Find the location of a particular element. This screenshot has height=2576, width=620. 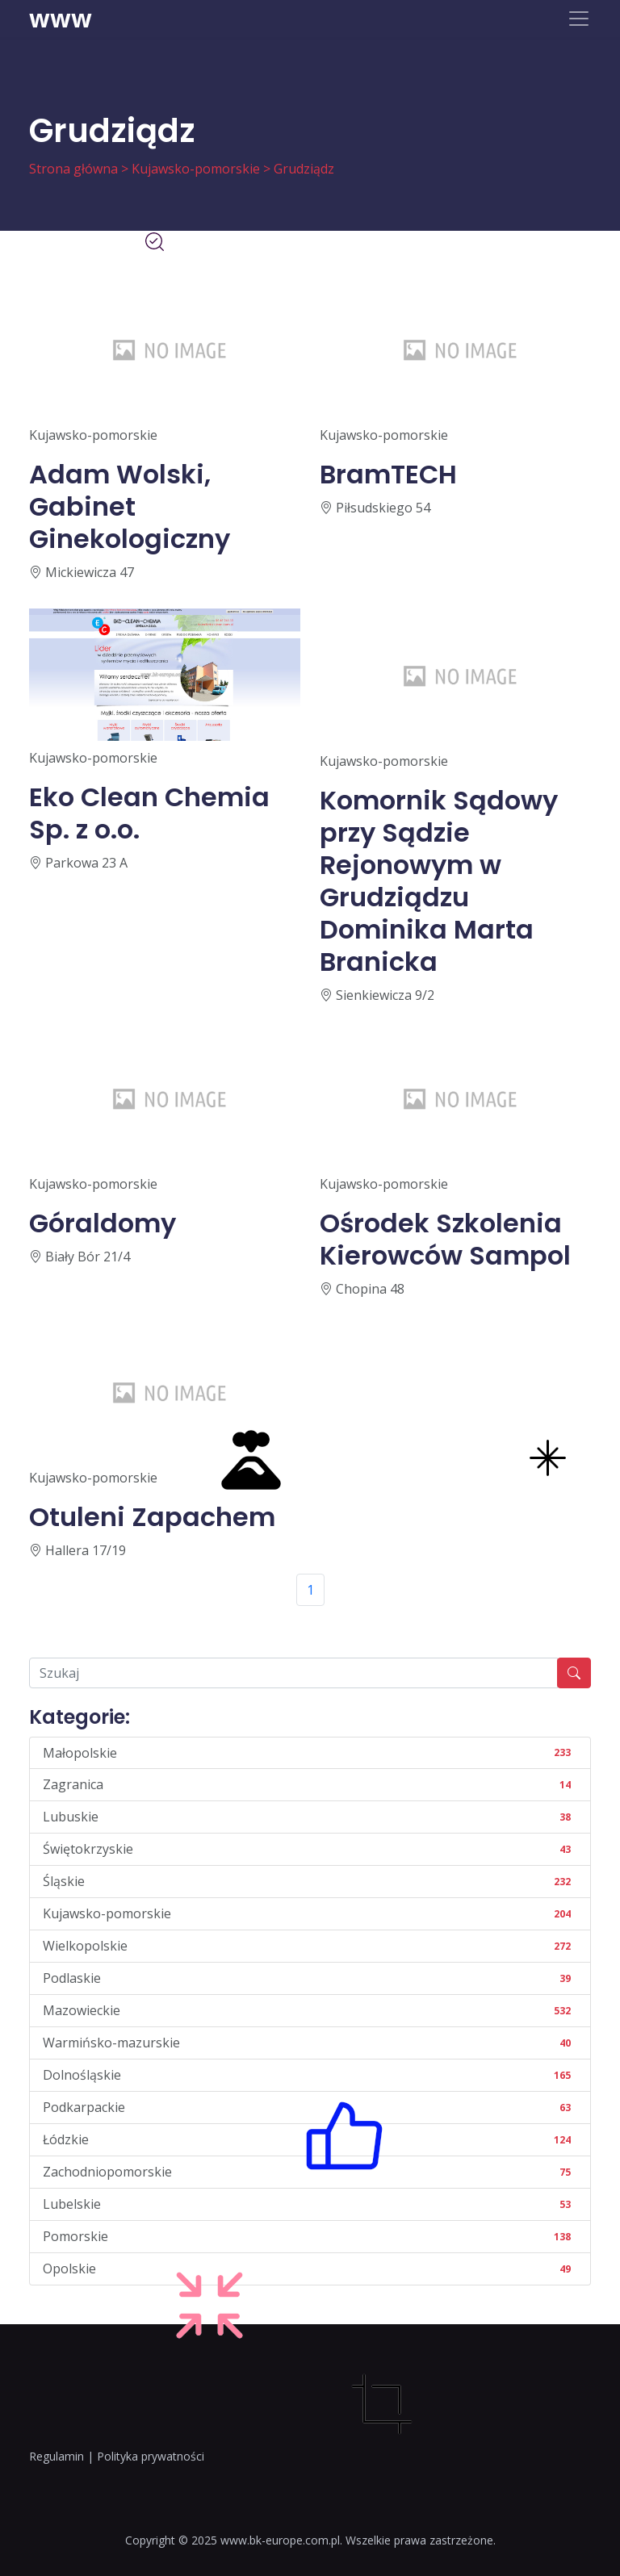

indicates a featured or starred item is located at coordinates (548, 1458).